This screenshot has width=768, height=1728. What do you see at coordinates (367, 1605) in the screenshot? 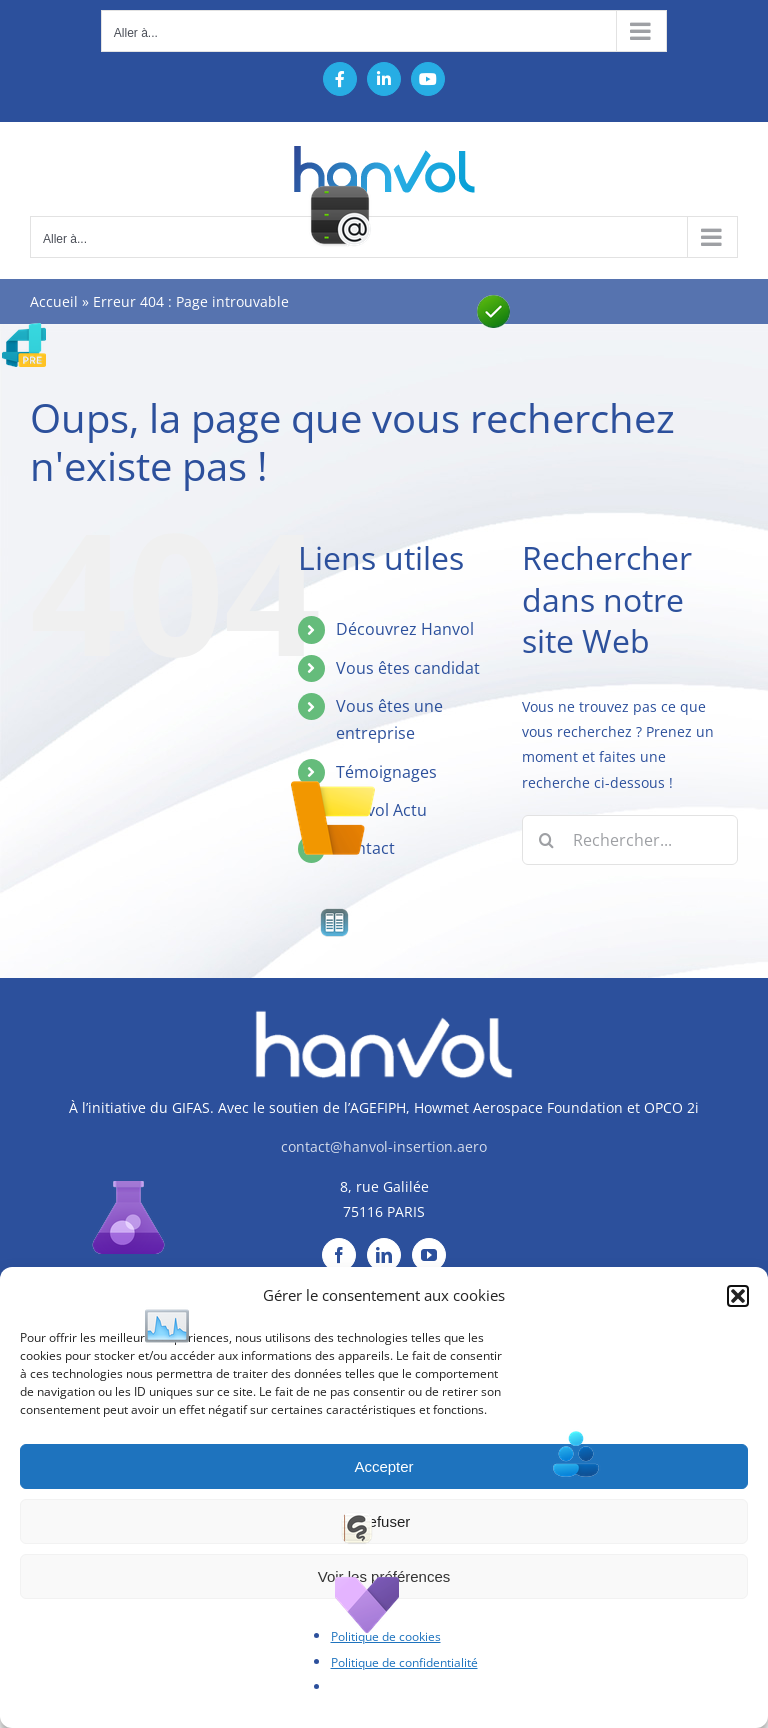
I see `open Microsoft Kaizala service app` at bounding box center [367, 1605].